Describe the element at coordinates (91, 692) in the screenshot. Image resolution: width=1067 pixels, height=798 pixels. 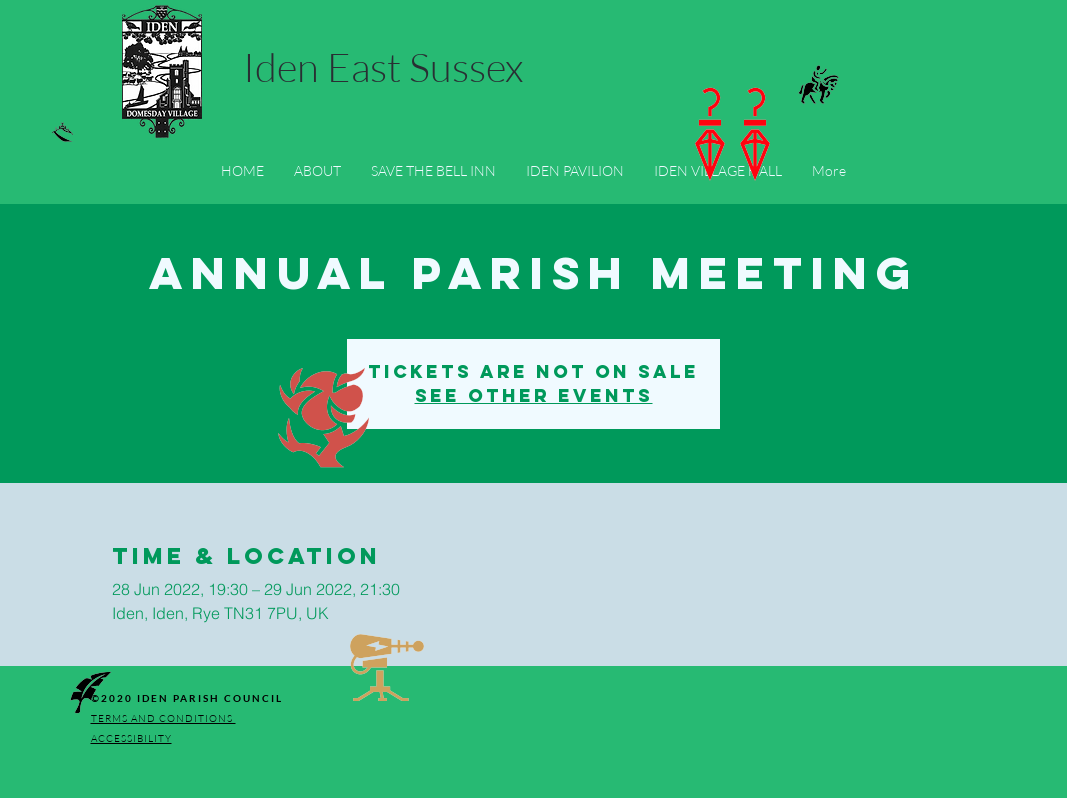
I see `compose a new message or document` at that location.